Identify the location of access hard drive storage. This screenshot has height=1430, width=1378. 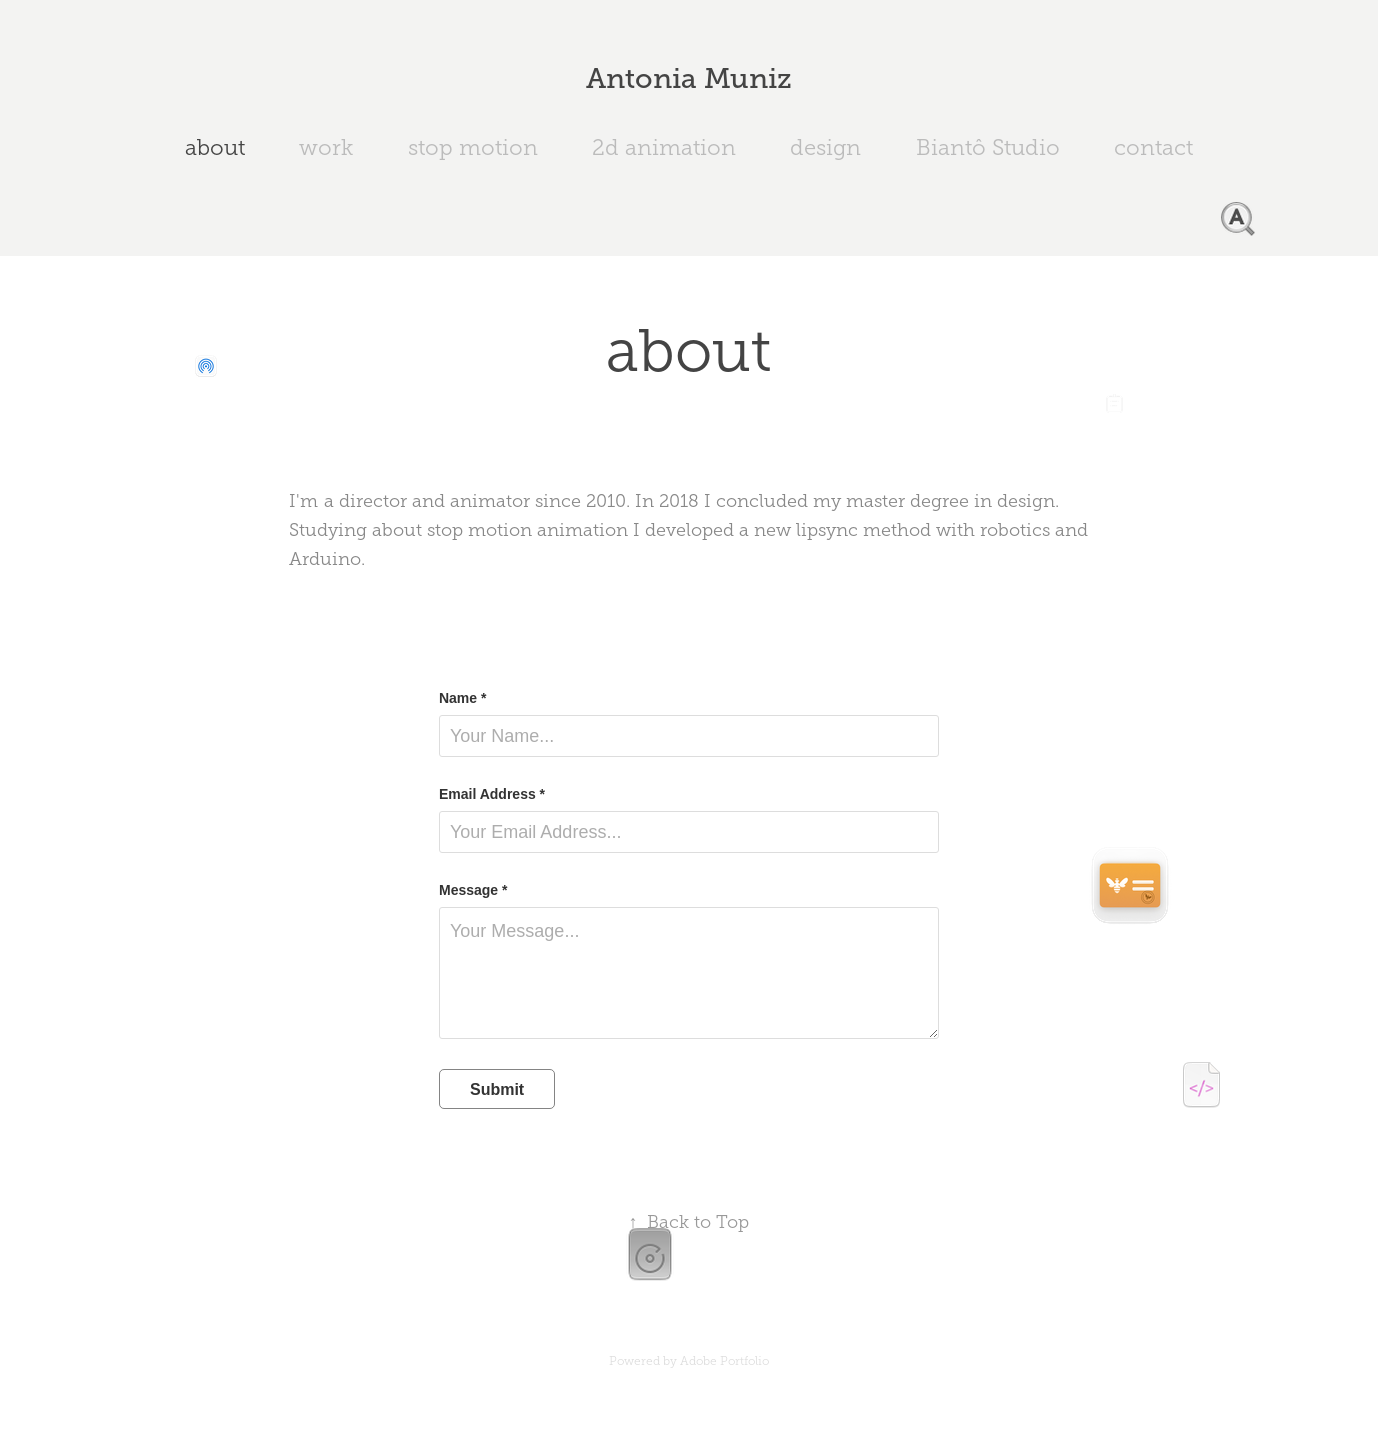
(650, 1254).